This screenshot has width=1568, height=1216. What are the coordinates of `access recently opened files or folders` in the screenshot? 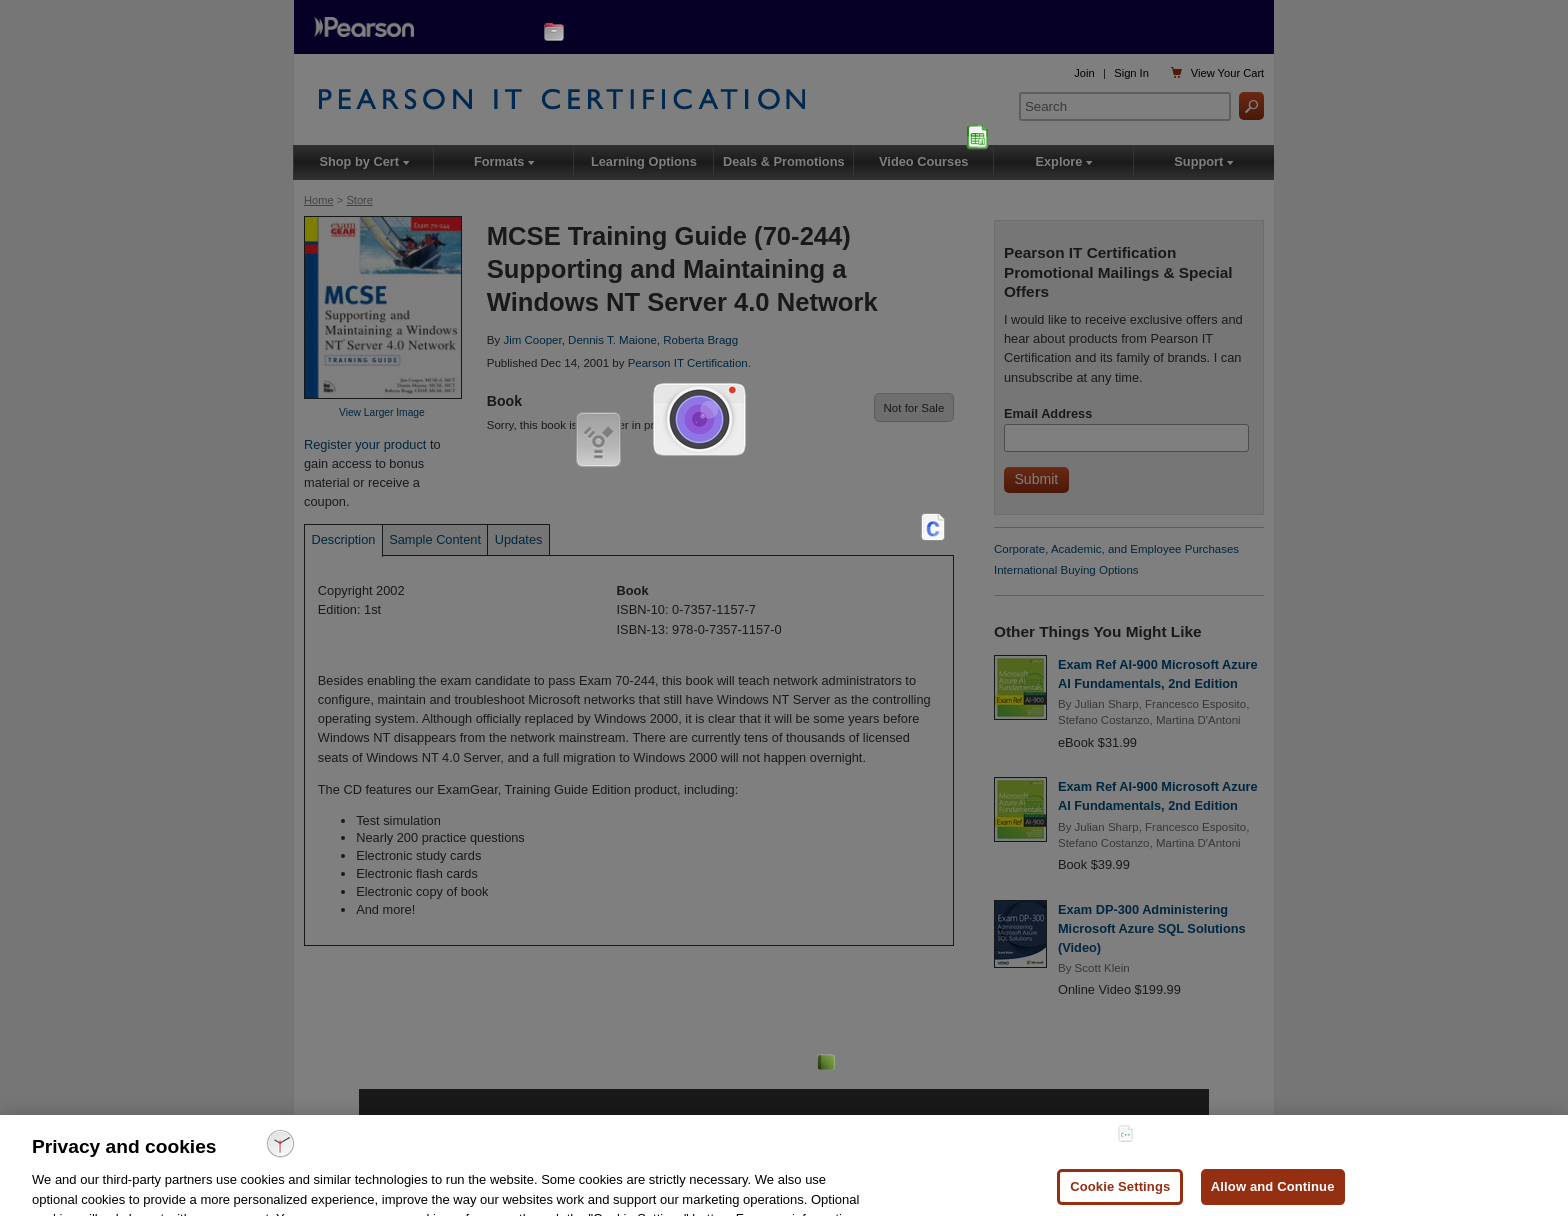 It's located at (280, 1143).